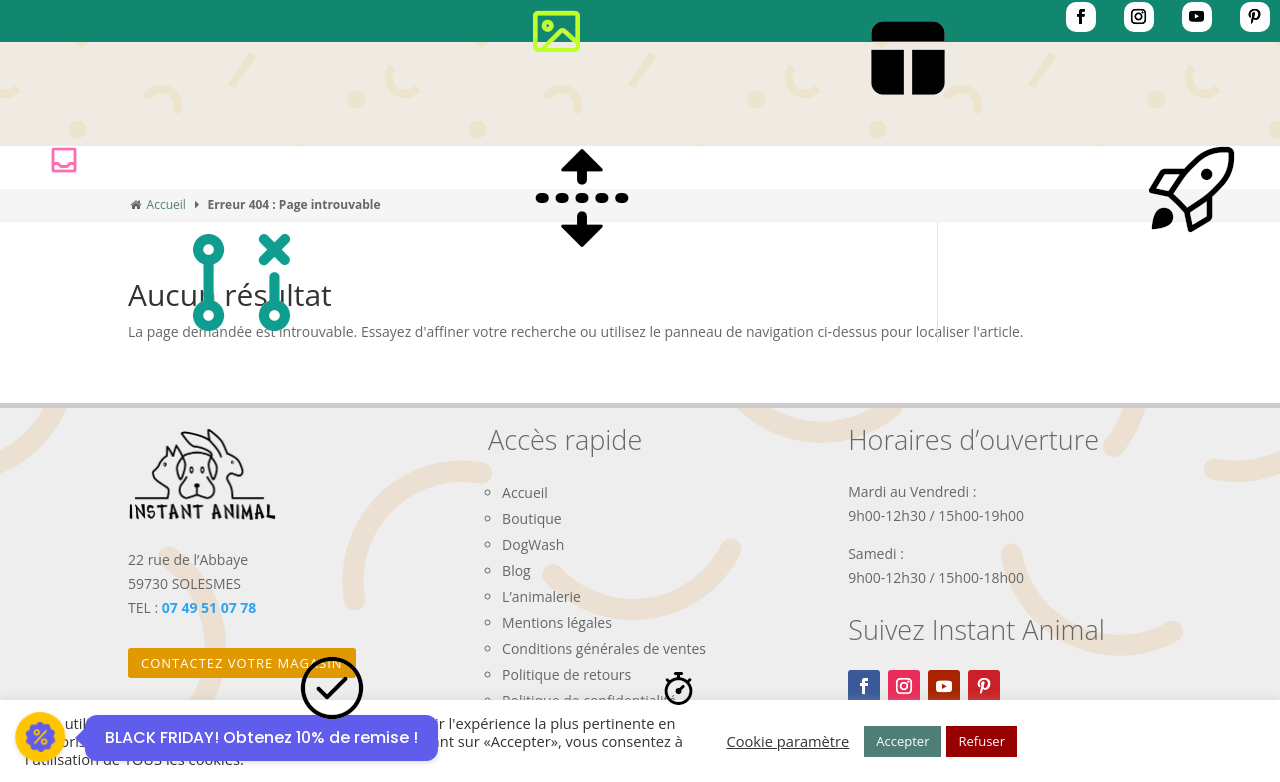 The width and height of the screenshot is (1280, 782). I want to click on expand collapsed content, so click(582, 198).